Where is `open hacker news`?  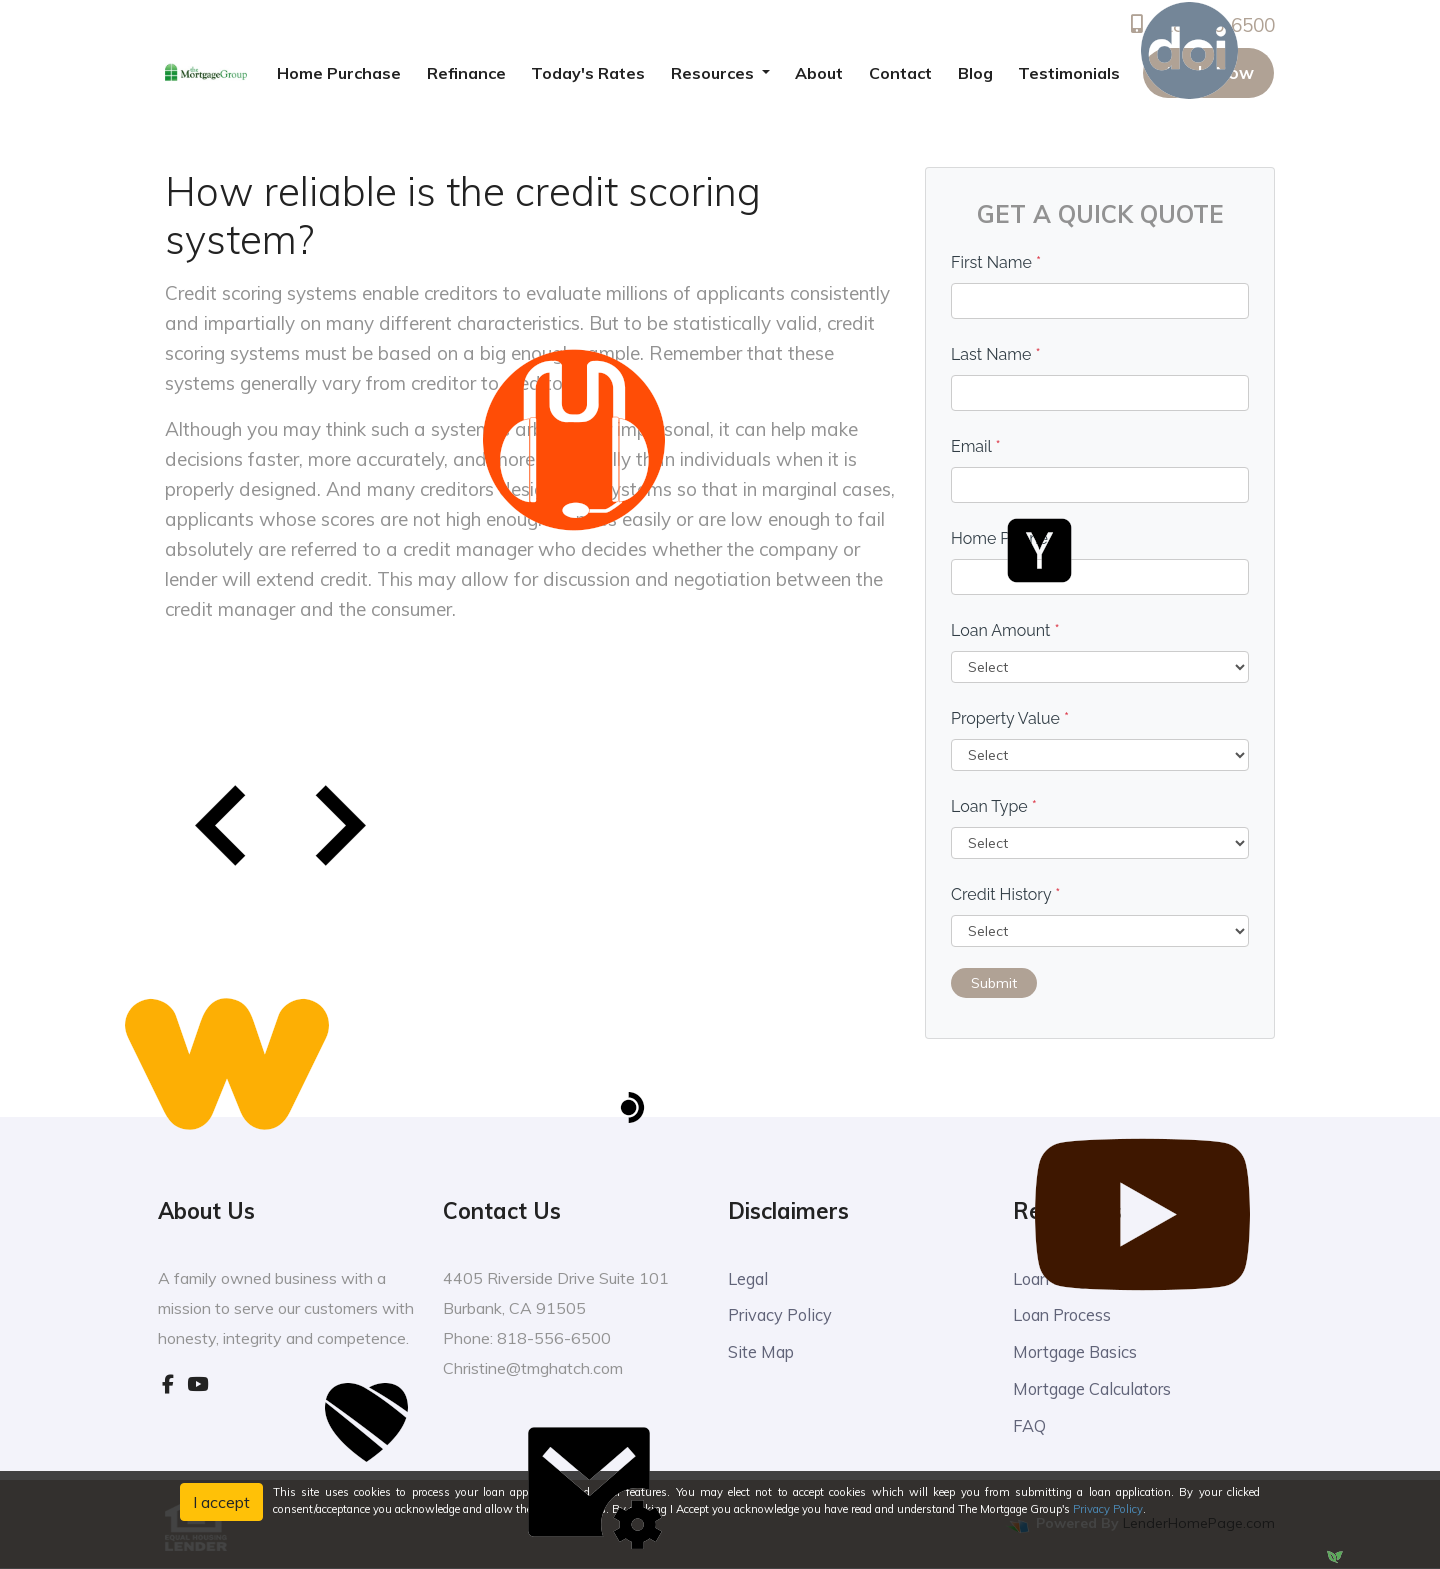
open hacker news is located at coordinates (1039, 550).